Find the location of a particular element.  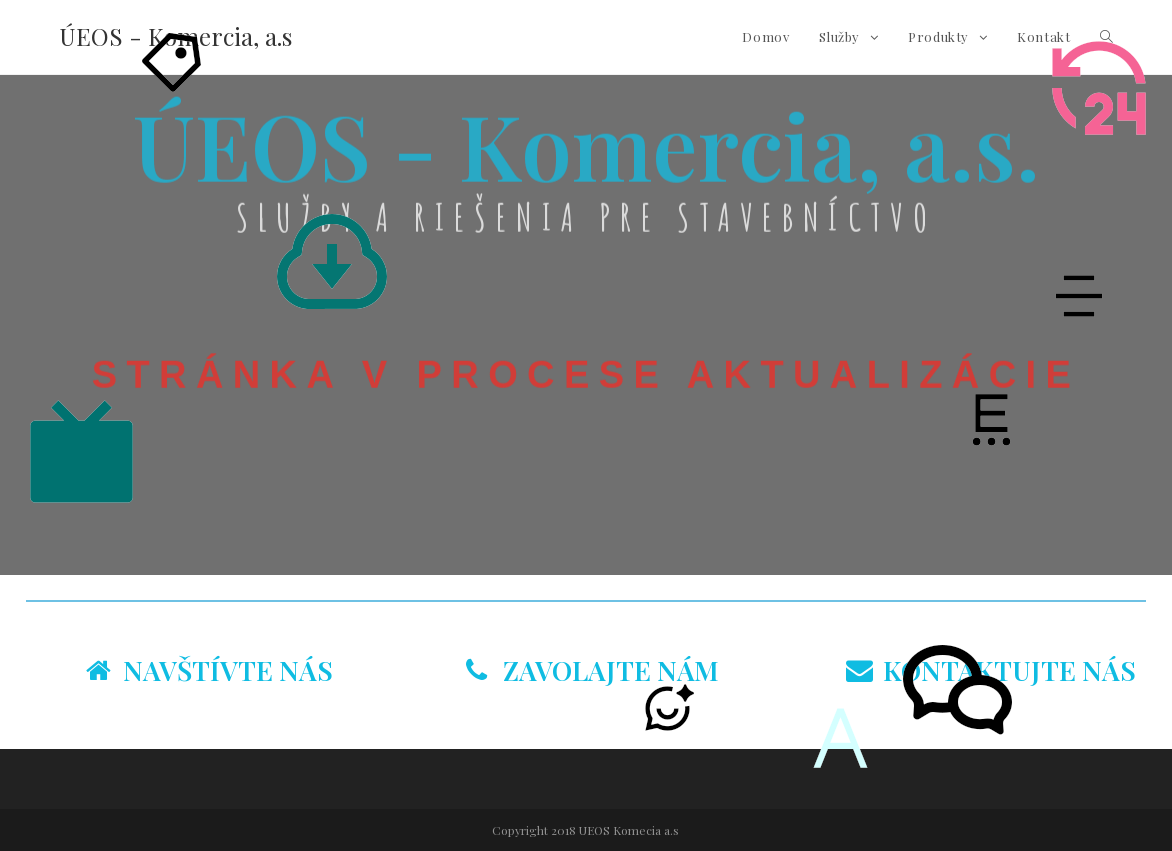

open tv or video streaming app is located at coordinates (81, 456).